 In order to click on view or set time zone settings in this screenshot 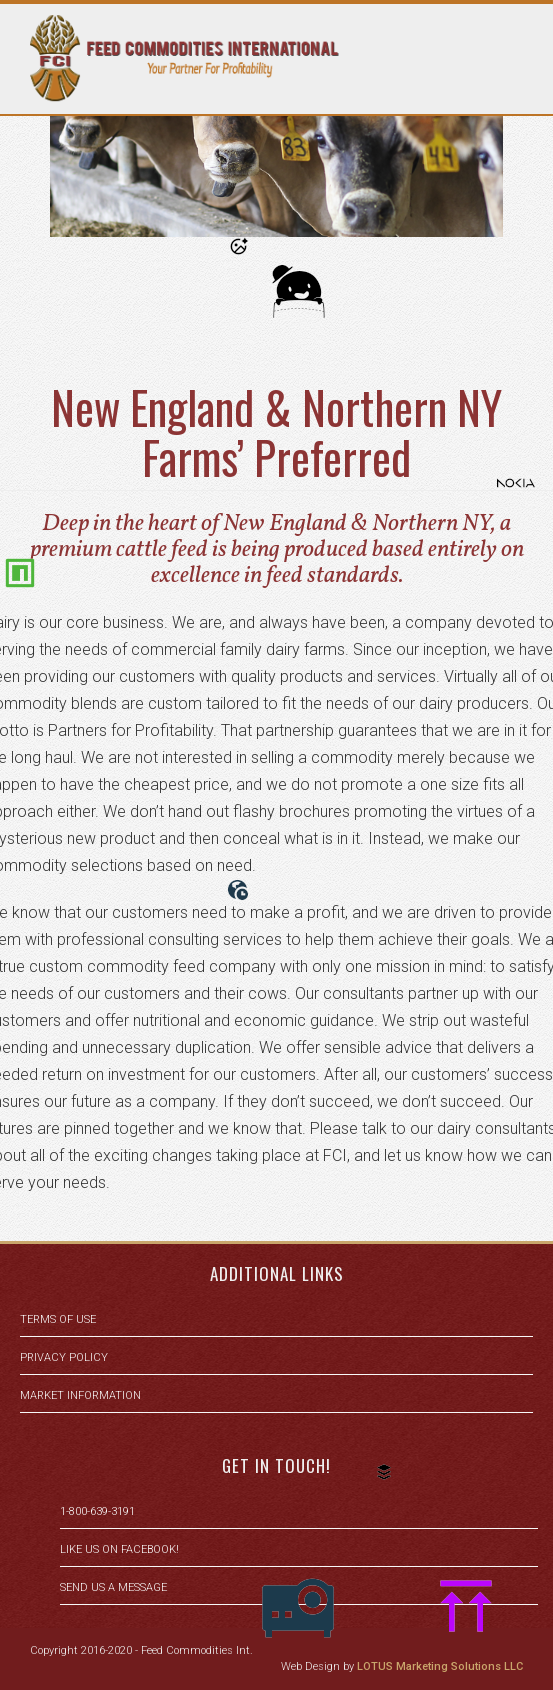, I will do `click(237, 889)`.